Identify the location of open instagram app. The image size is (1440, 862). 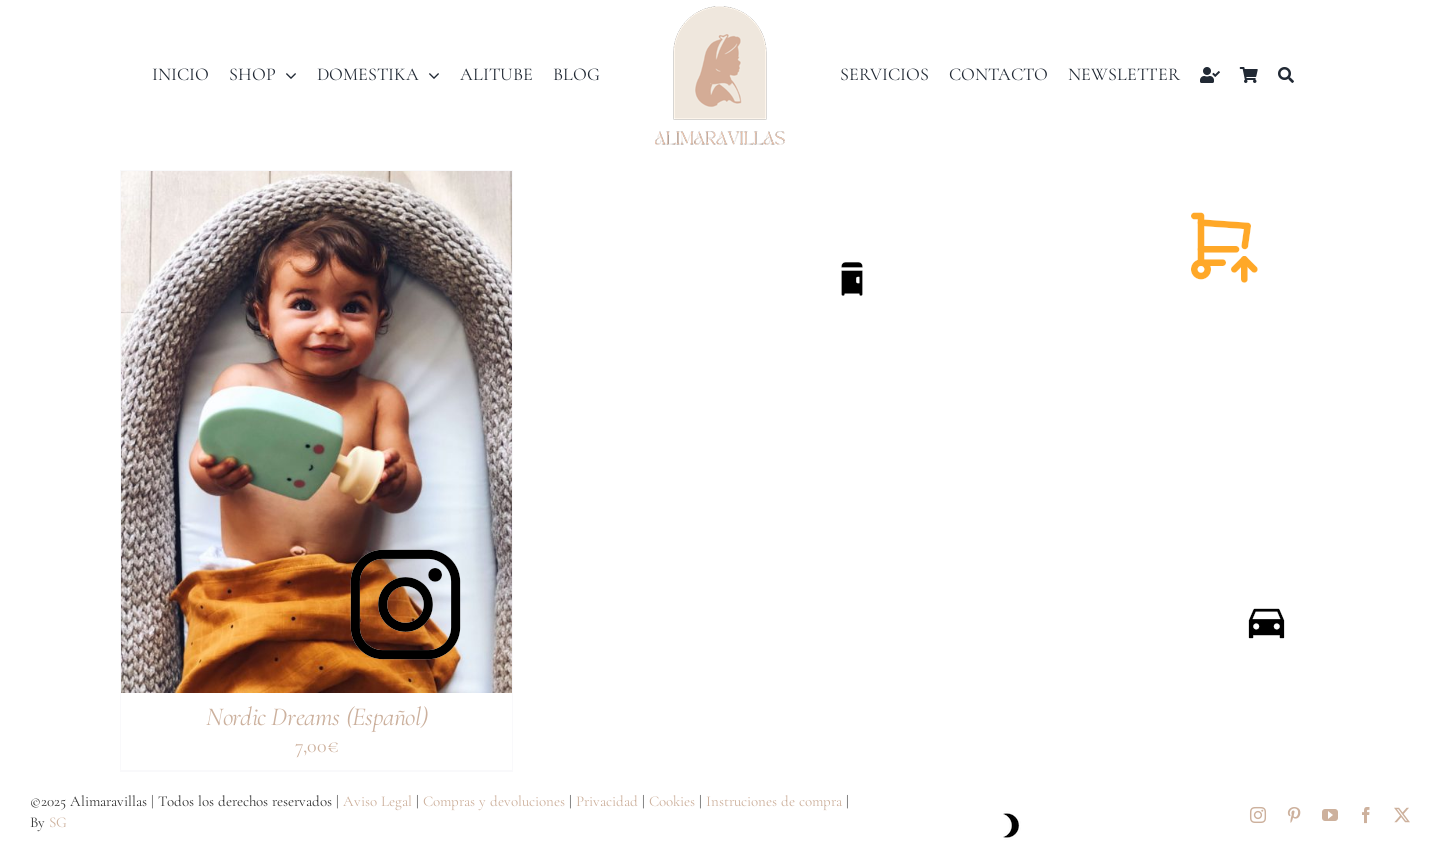
(405, 604).